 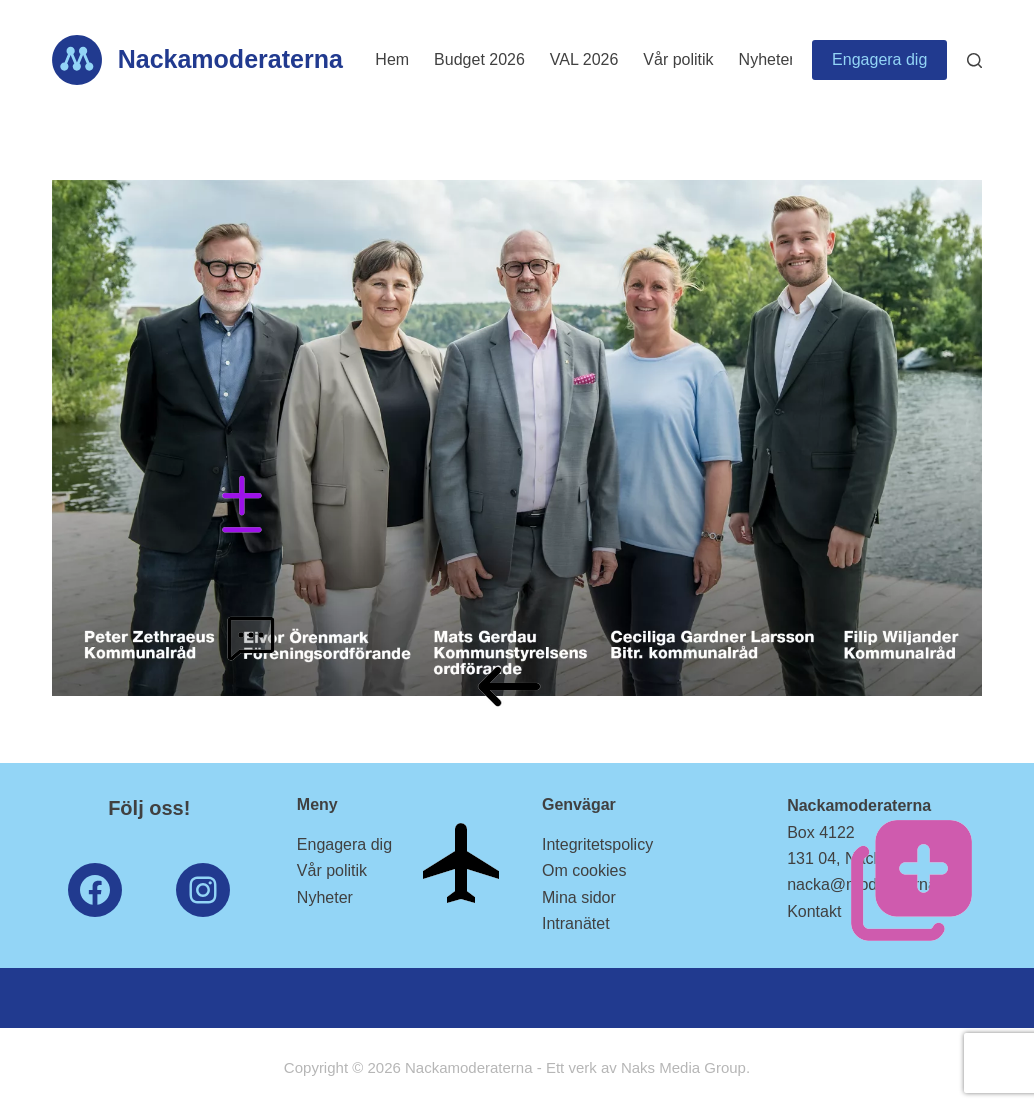 I want to click on go back to previous screen, so click(x=508, y=686).